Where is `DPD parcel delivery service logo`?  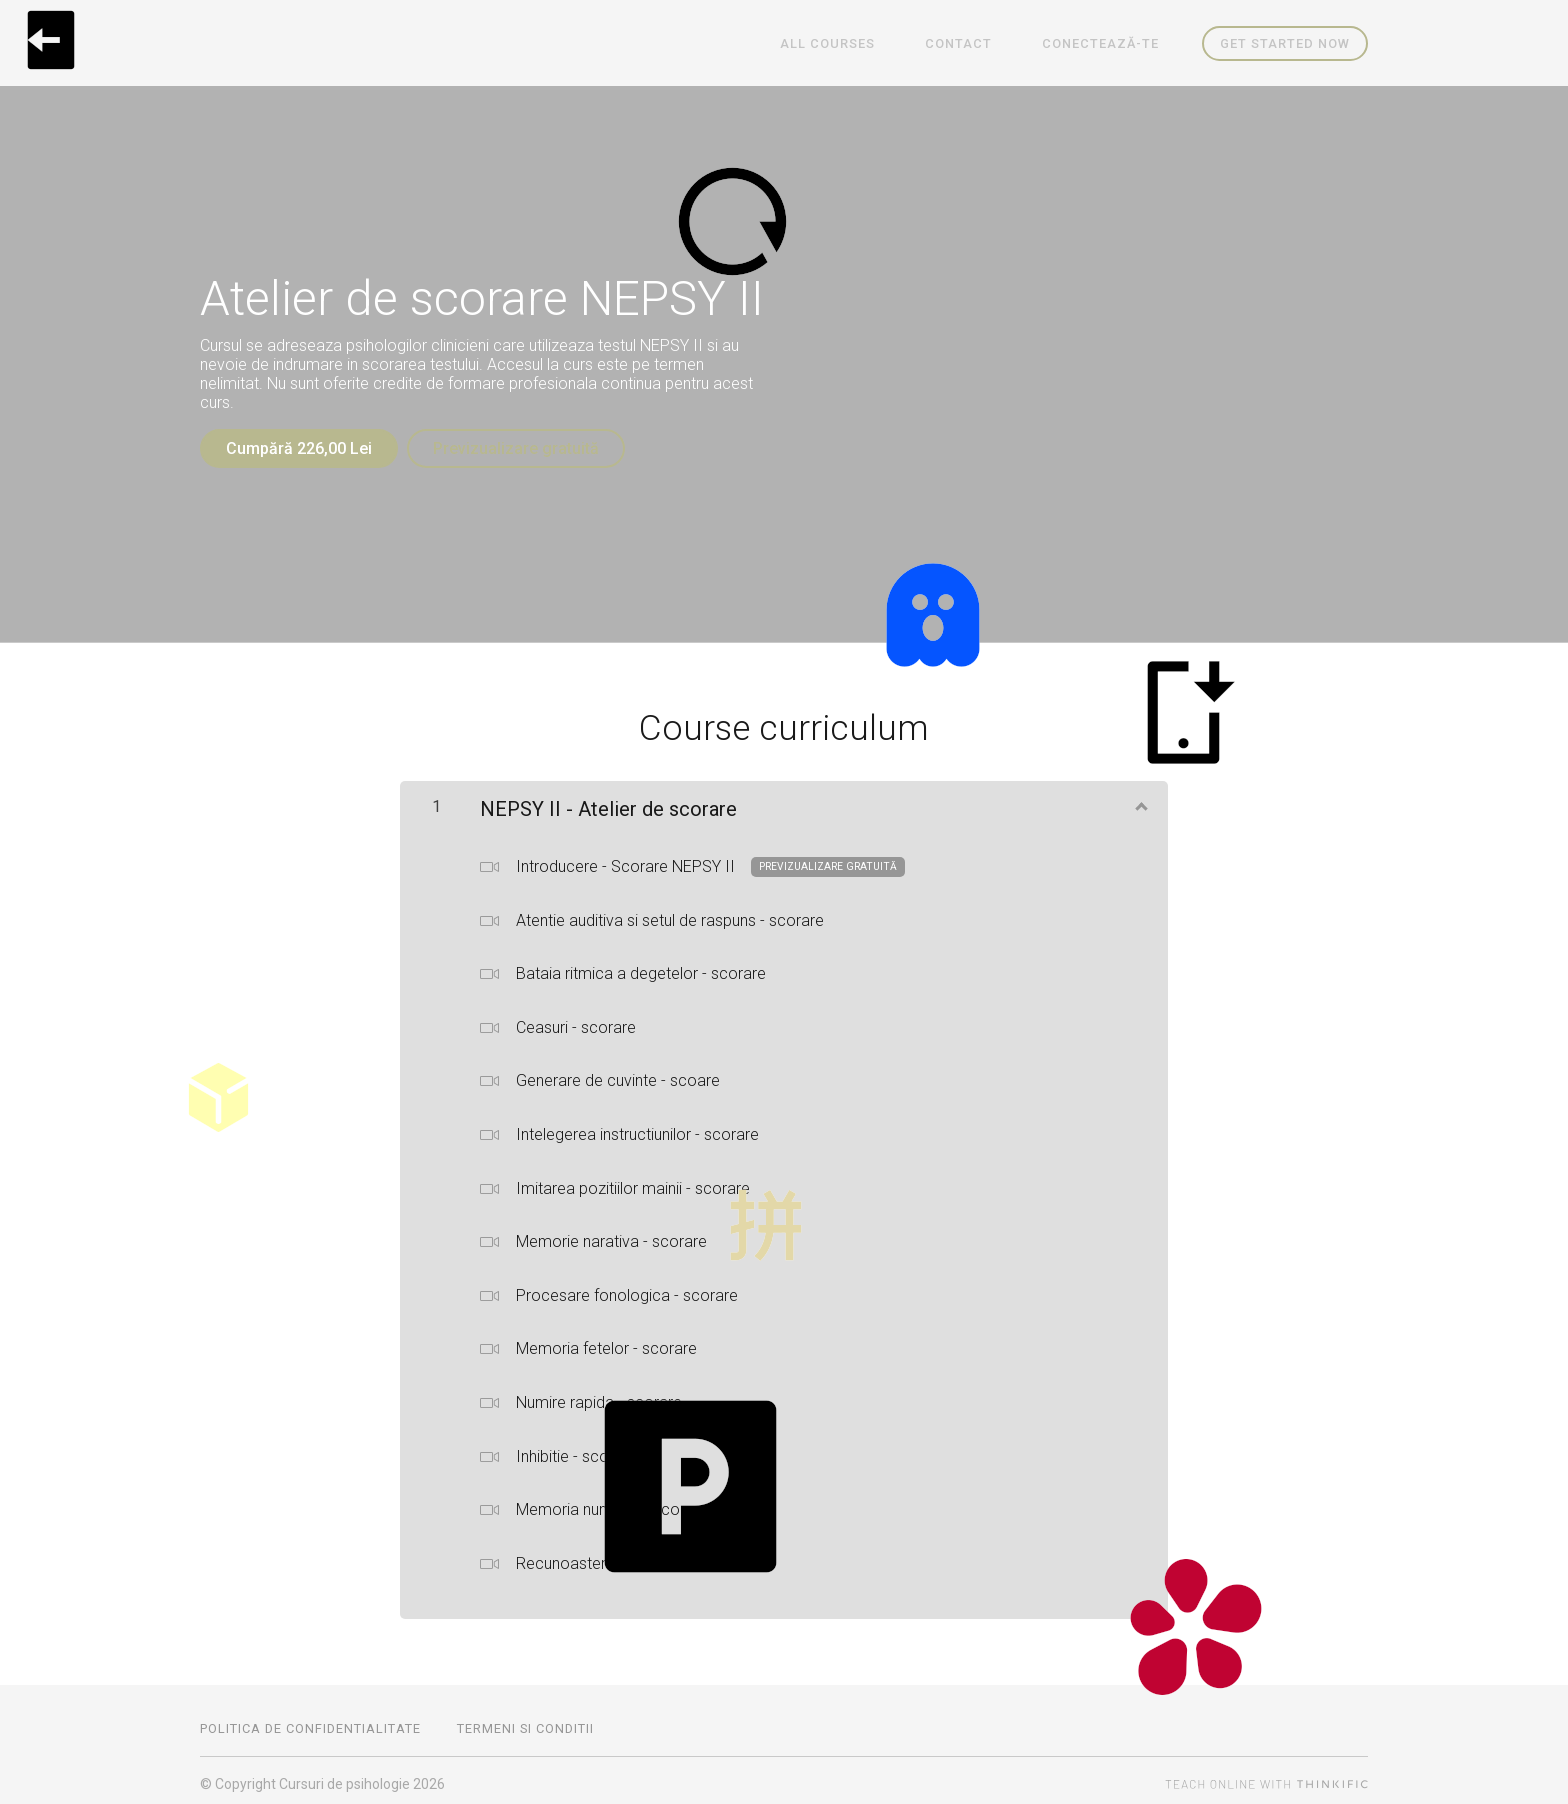
DPD parcel delivery service logo is located at coordinates (218, 1097).